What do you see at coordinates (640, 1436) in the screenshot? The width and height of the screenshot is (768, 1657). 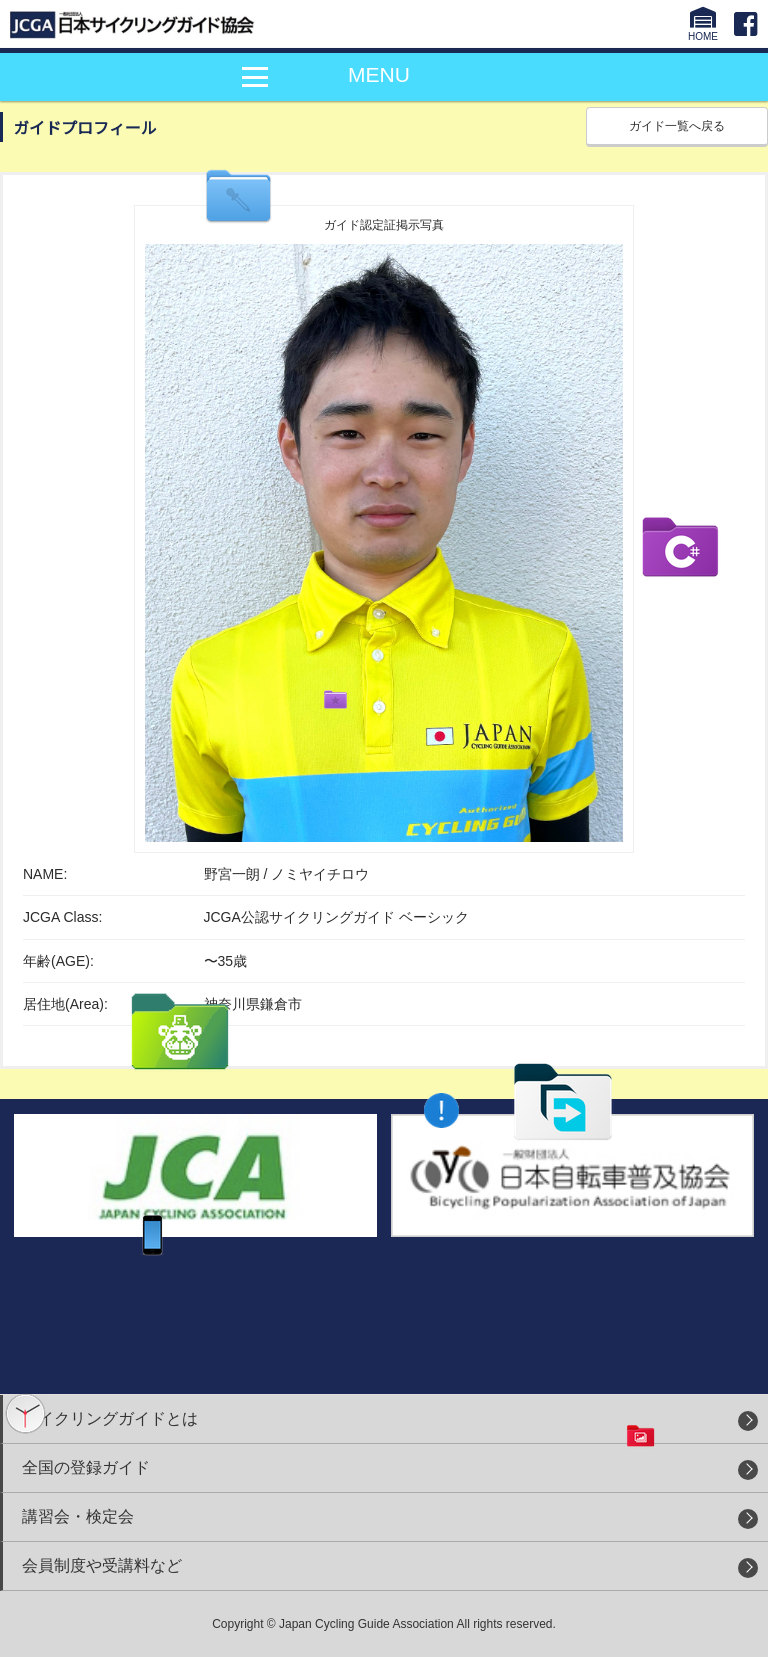 I see `open 4K Slideshow Maker project folder` at bounding box center [640, 1436].